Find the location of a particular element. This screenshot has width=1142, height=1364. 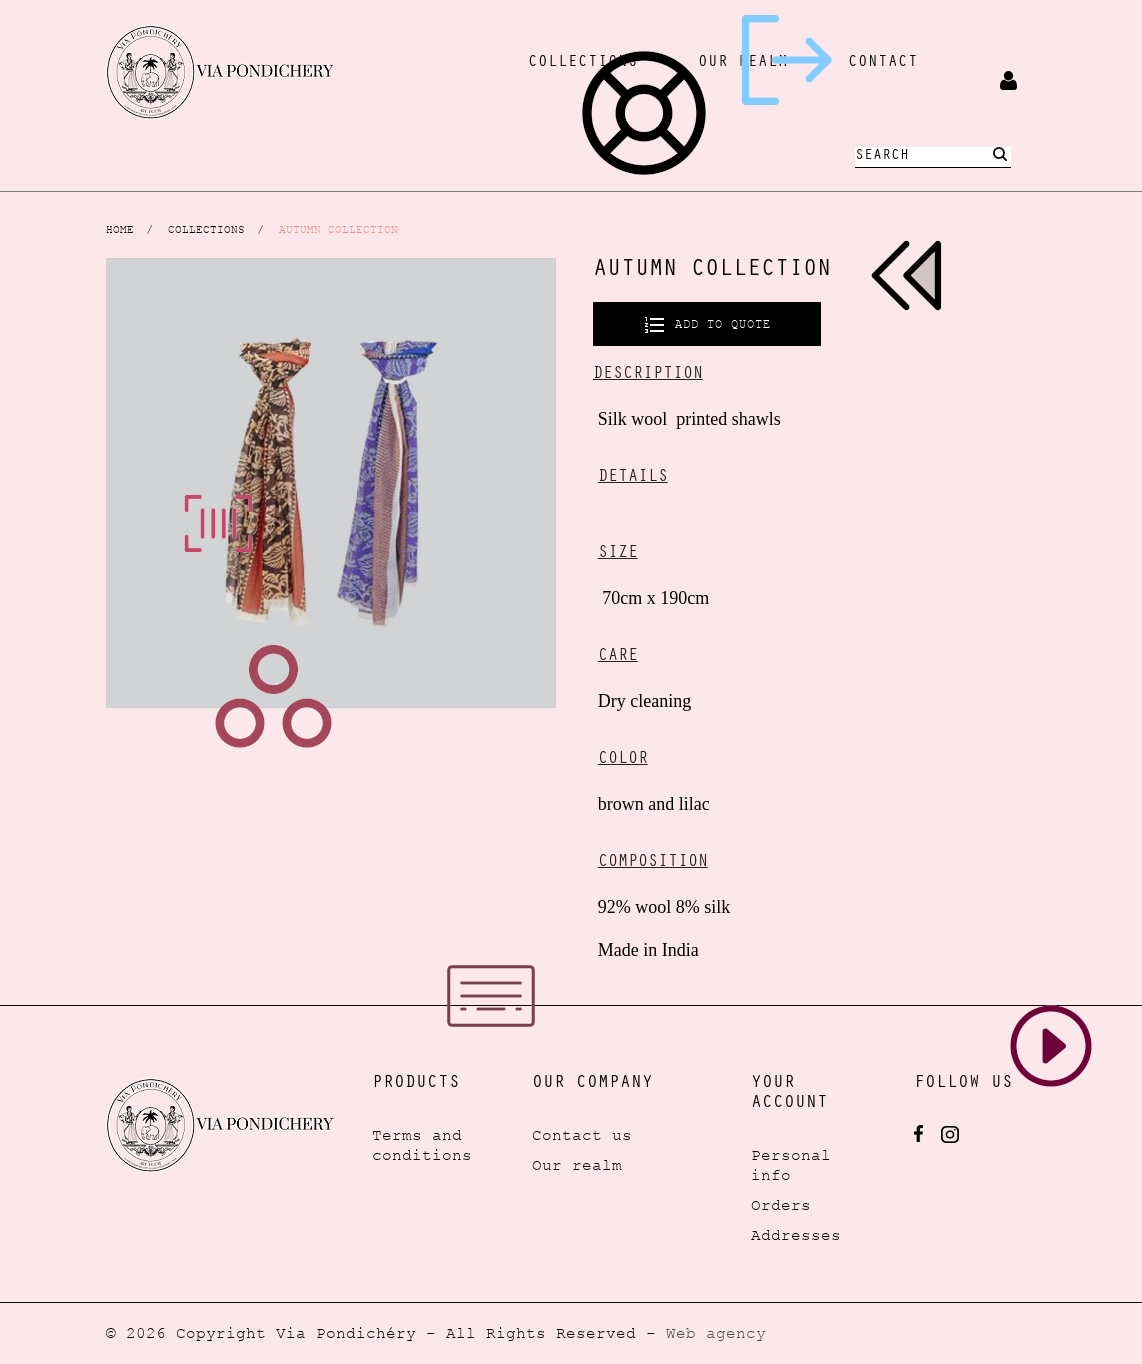

scan a barcode is located at coordinates (218, 523).